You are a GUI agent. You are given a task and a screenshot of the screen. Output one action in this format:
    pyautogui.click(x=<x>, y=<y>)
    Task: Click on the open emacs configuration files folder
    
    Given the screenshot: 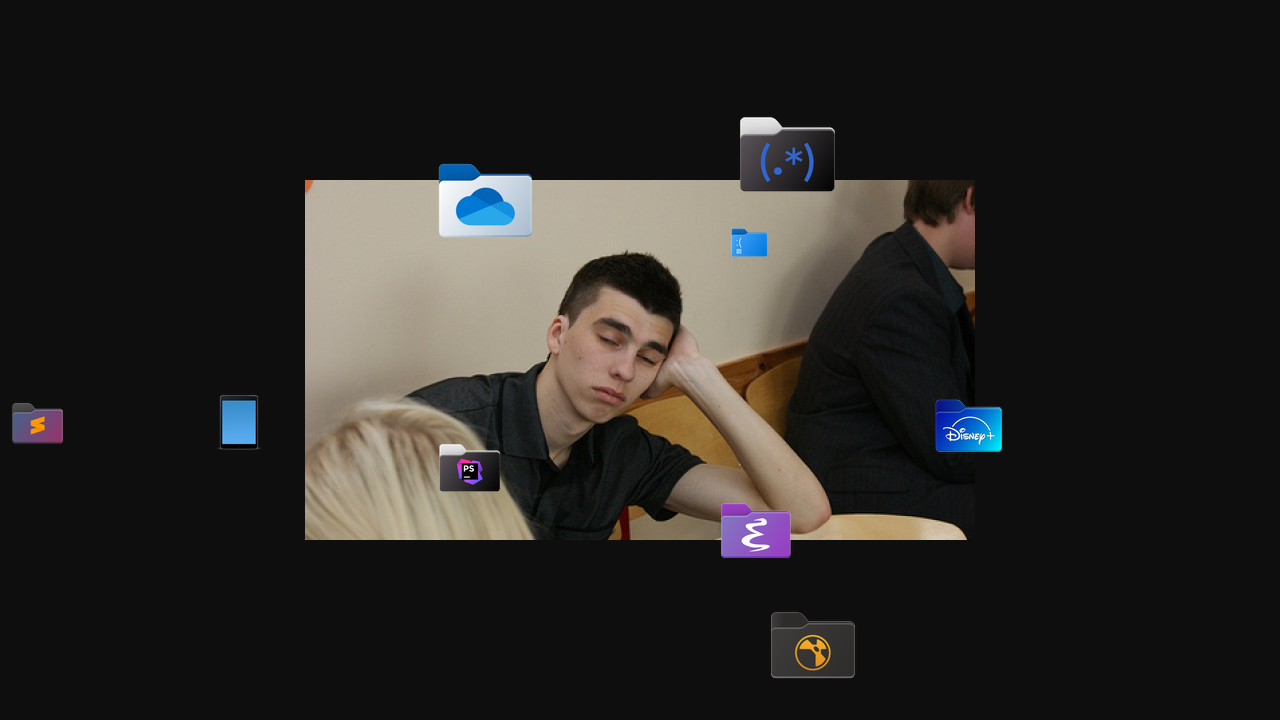 What is the action you would take?
    pyautogui.click(x=755, y=532)
    